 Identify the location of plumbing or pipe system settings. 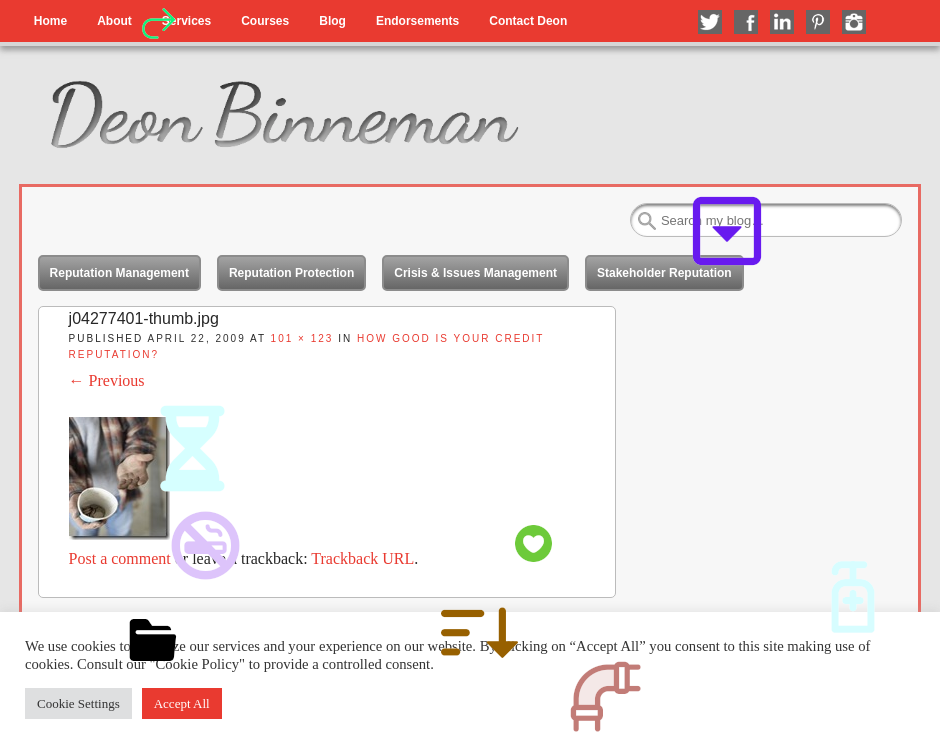
(603, 694).